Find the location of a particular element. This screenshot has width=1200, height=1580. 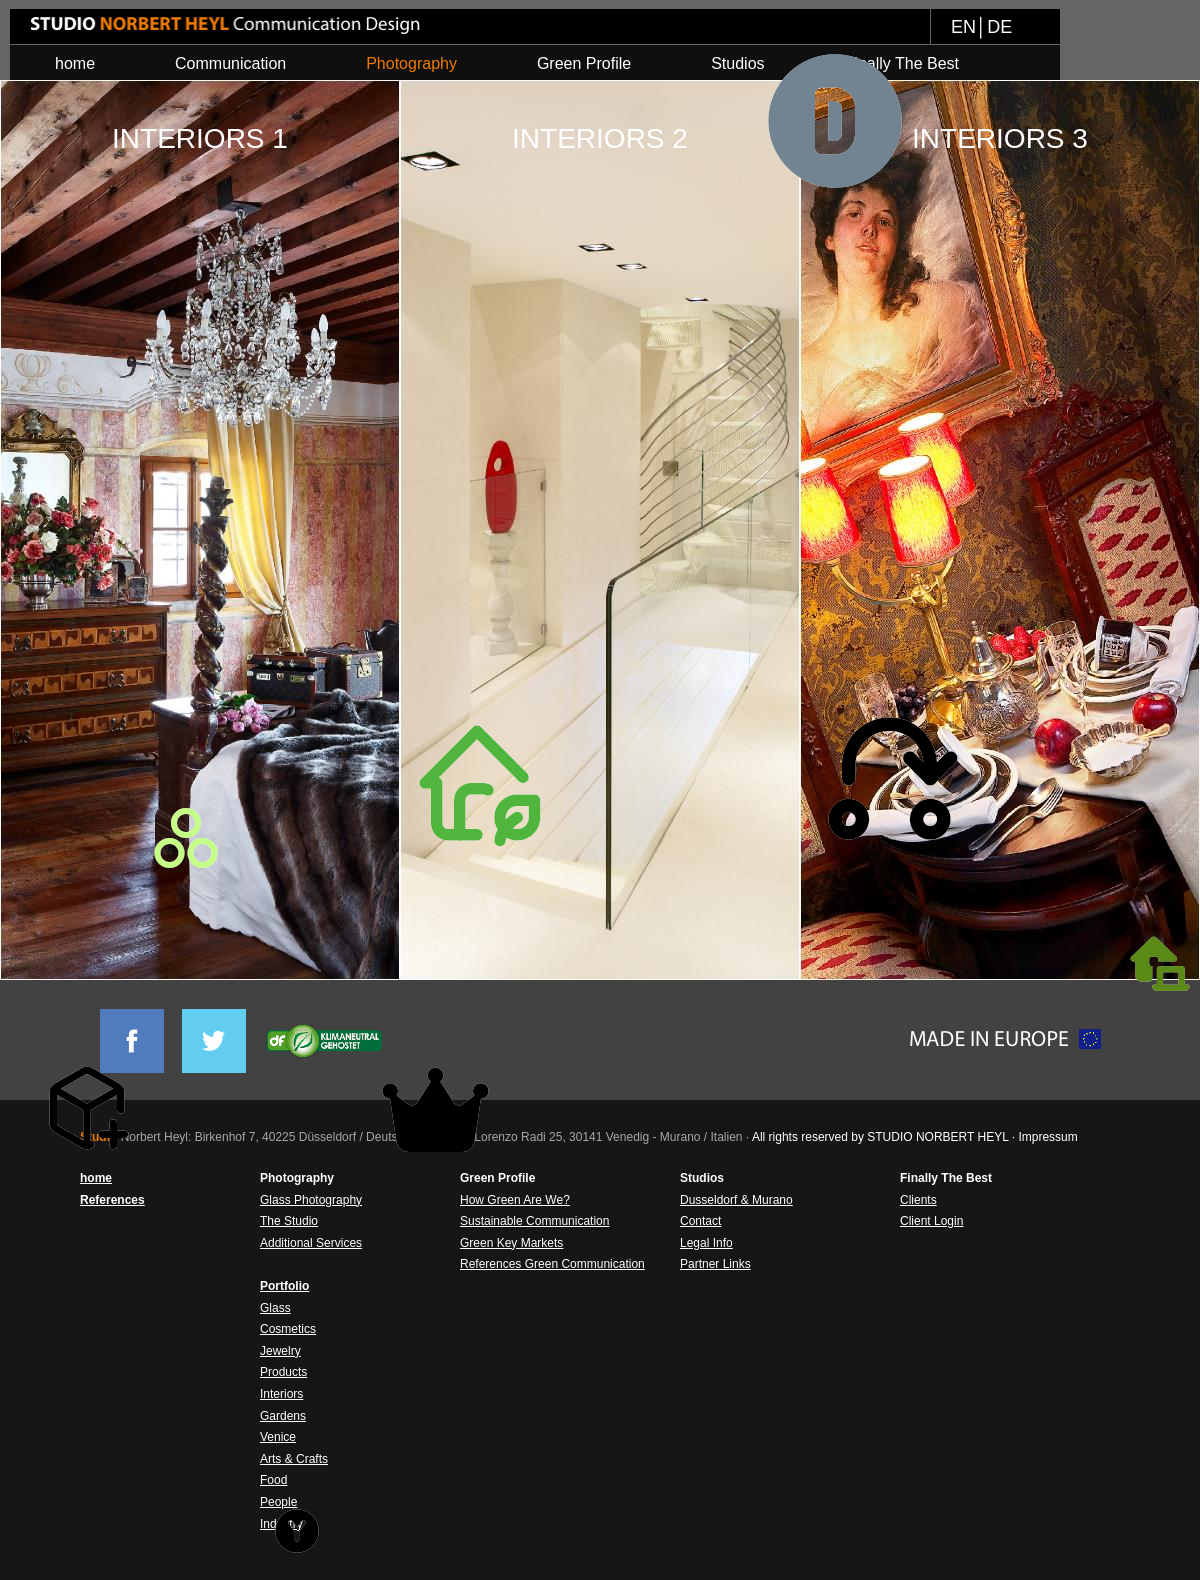

view eco-friendly home settings is located at coordinates (477, 783).